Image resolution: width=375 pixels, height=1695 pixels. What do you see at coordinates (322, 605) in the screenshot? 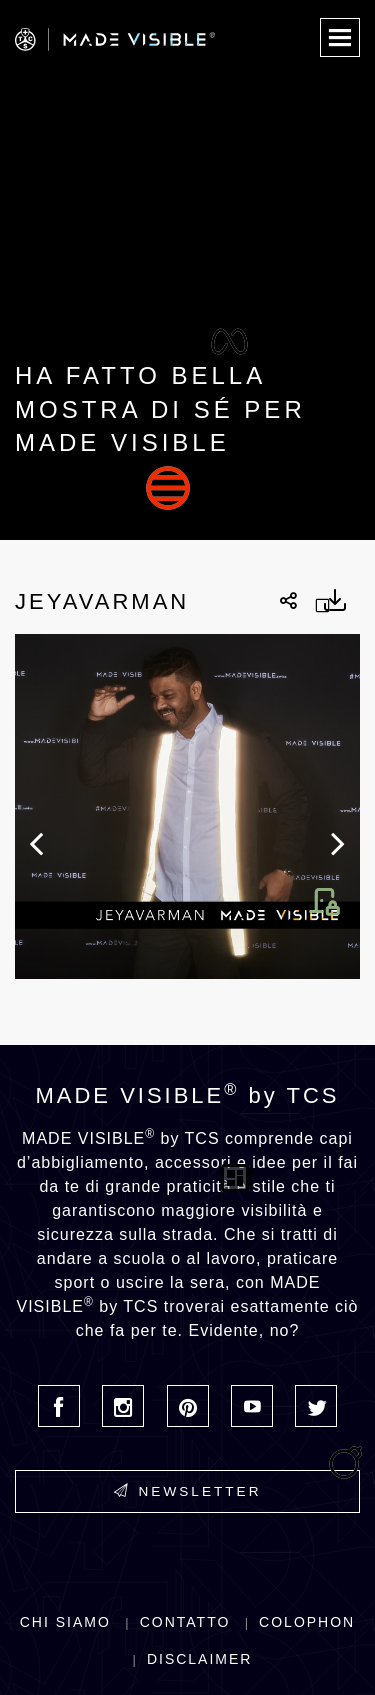
I see `select or deselect an item` at bounding box center [322, 605].